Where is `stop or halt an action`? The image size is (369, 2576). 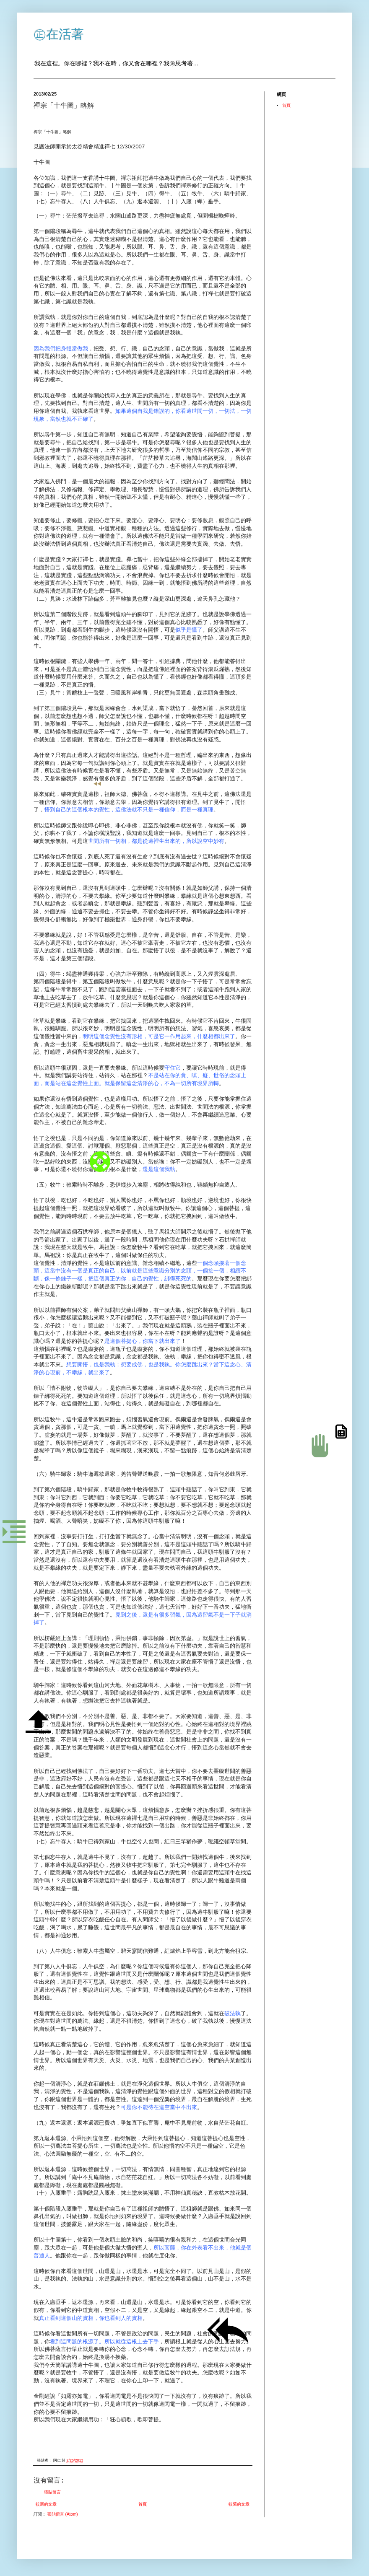 stop or halt an action is located at coordinates (320, 1446).